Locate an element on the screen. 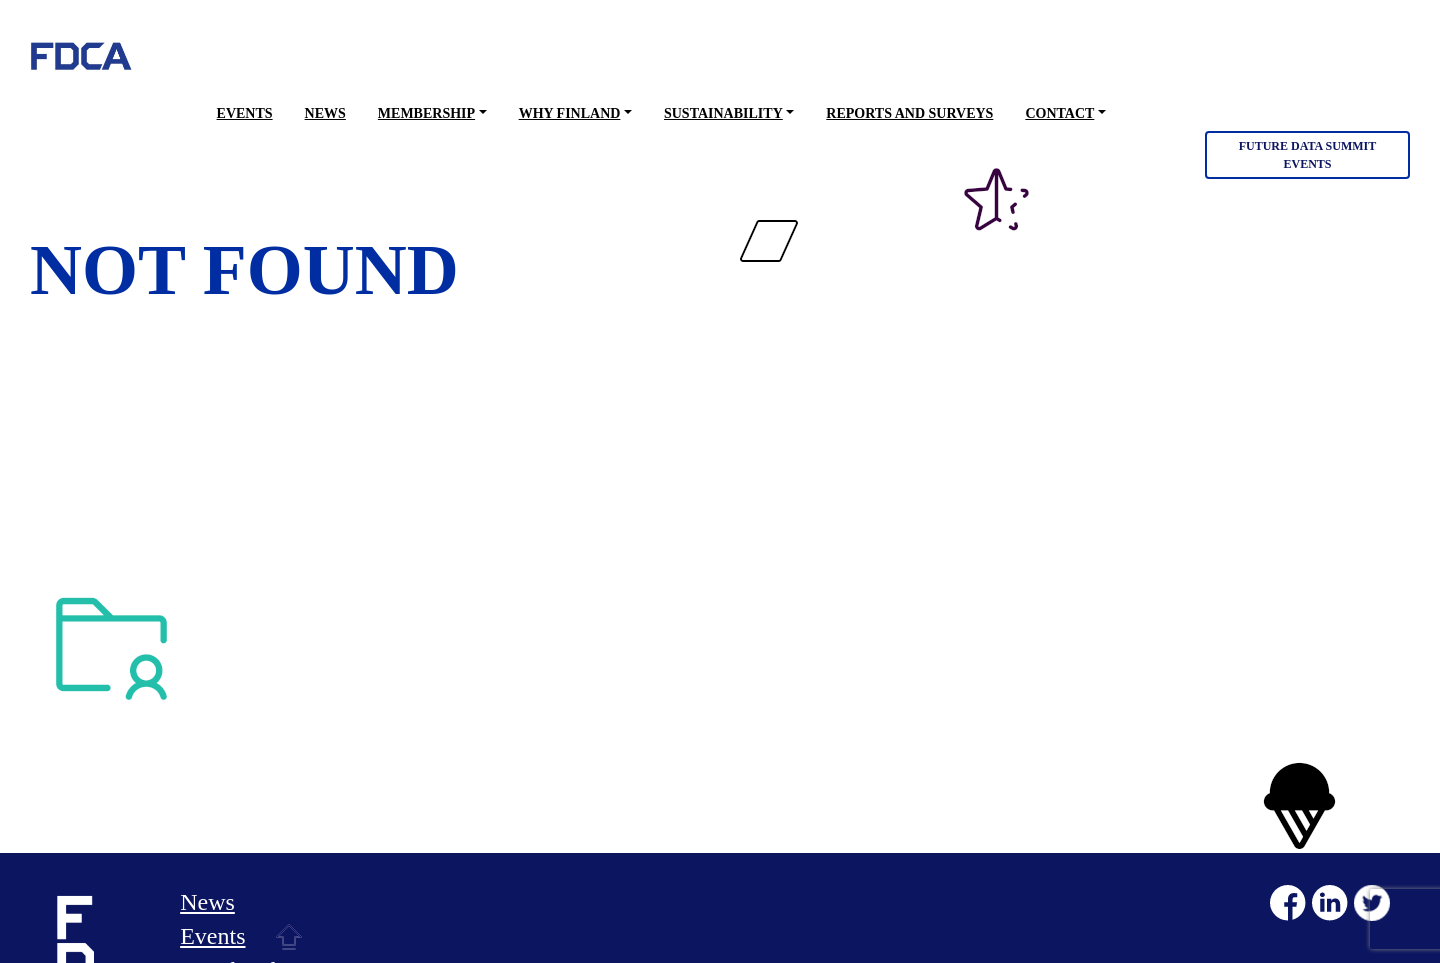 This screenshot has height=963, width=1440. insert a parallelogram shape is located at coordinates (769, 241).